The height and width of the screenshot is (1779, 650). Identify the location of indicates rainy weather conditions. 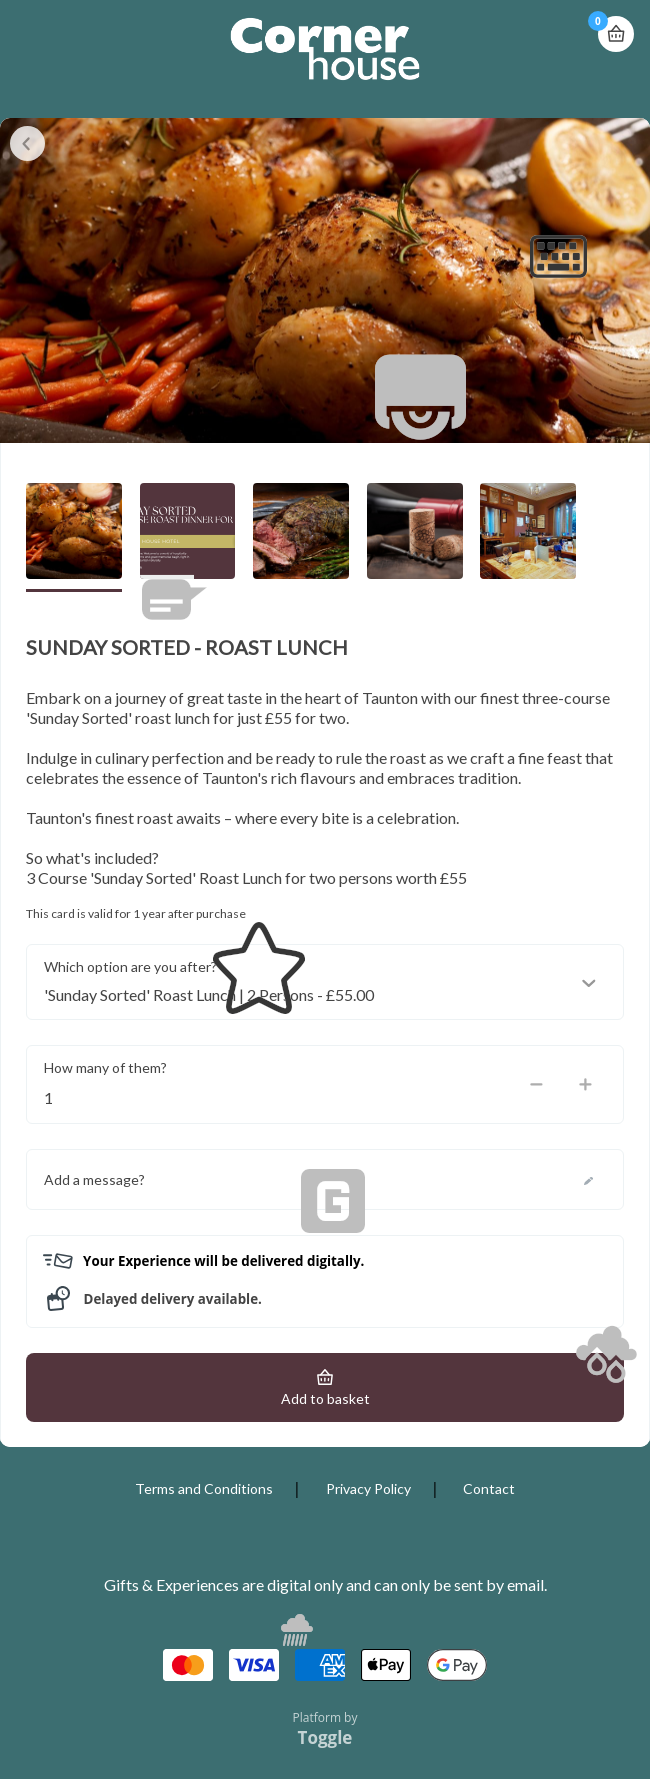
(297, 1630).